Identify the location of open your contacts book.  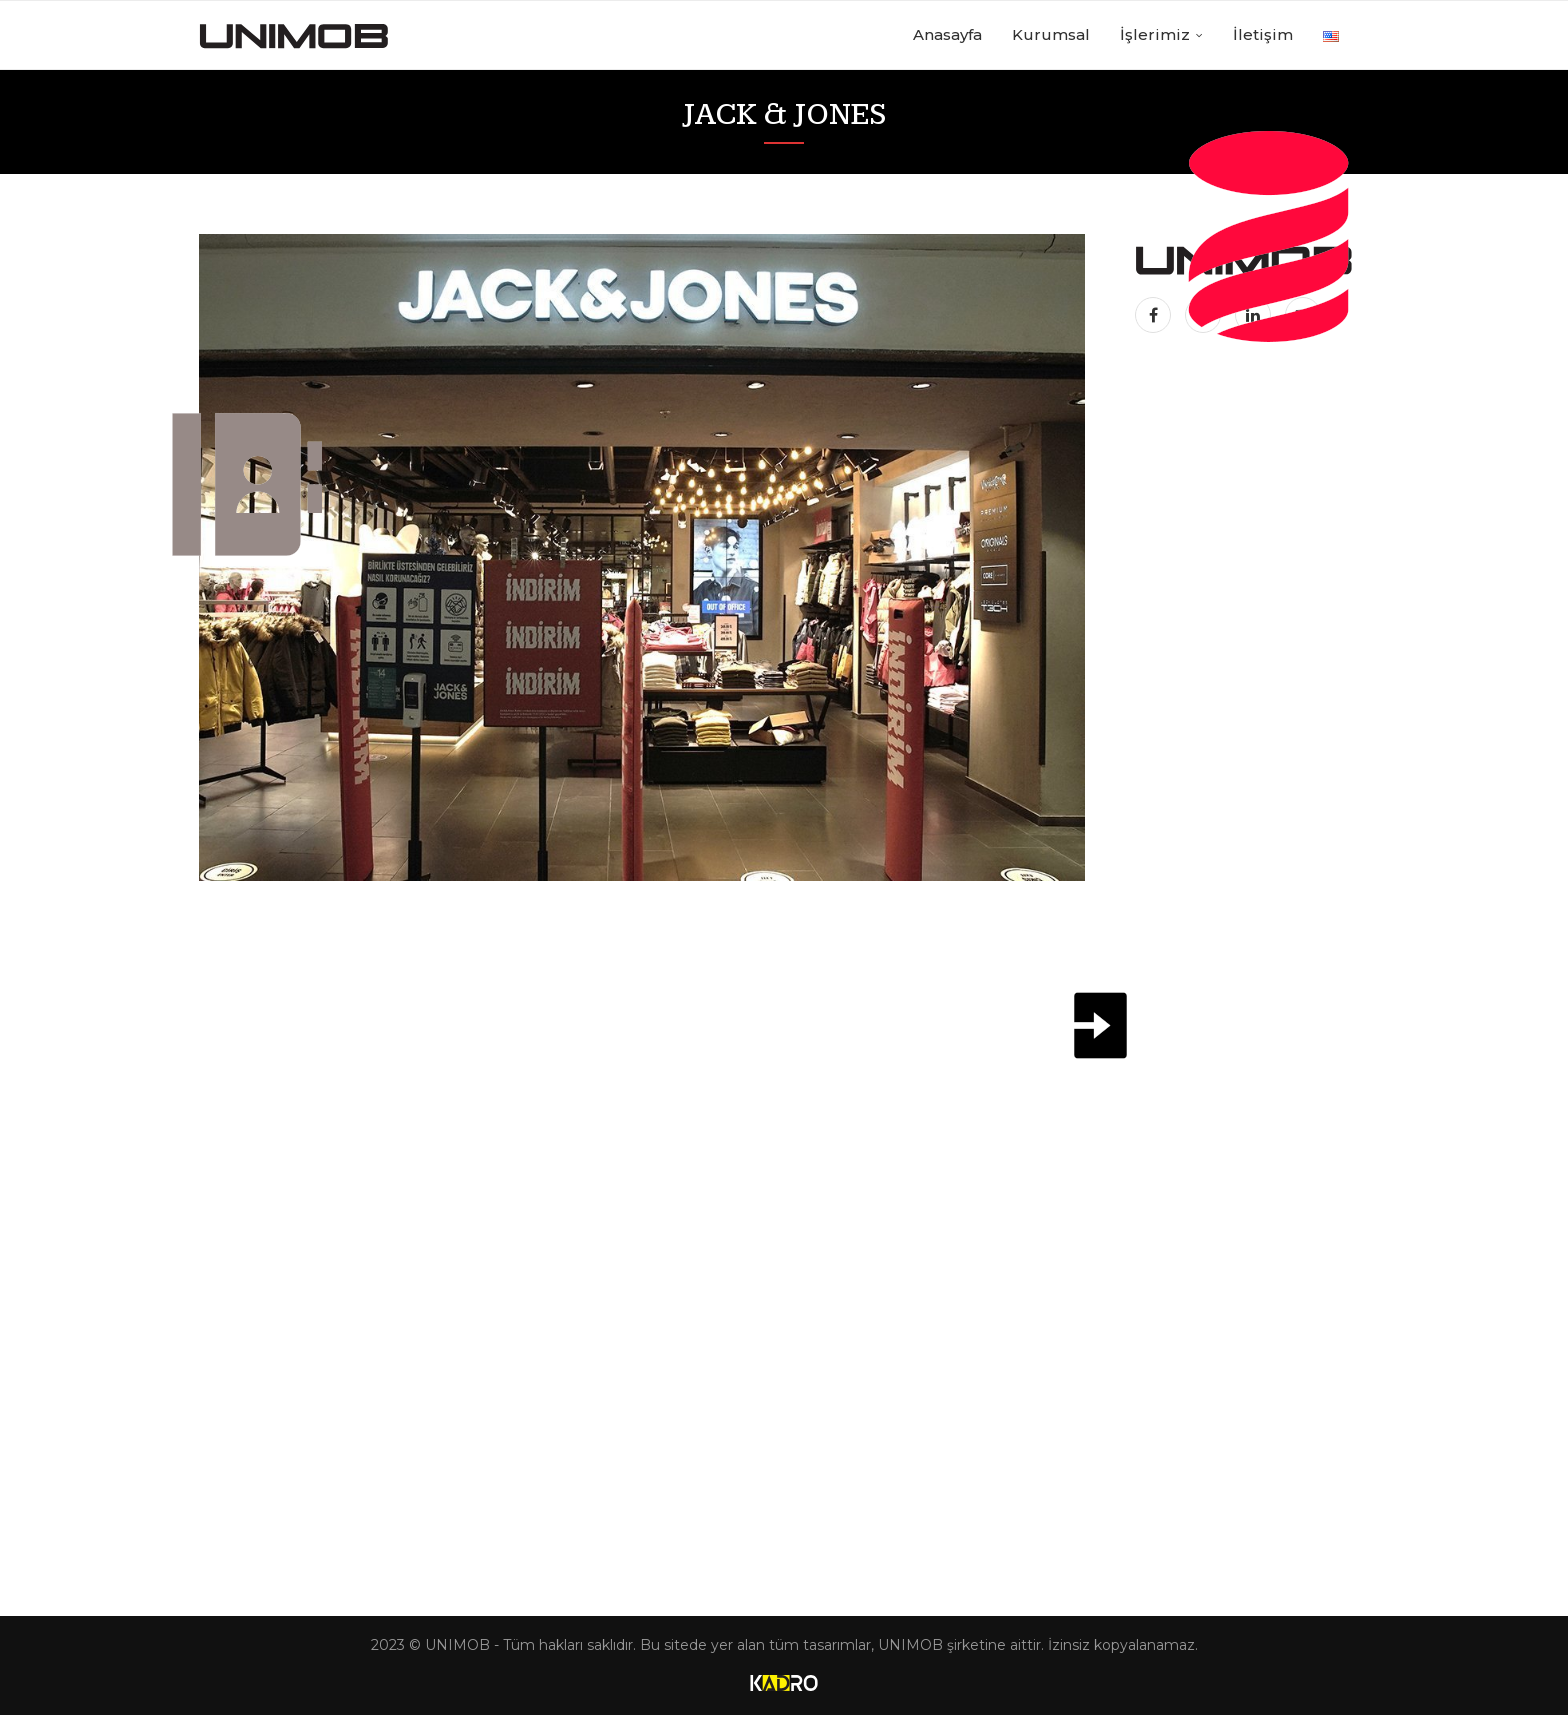
(236, 484).